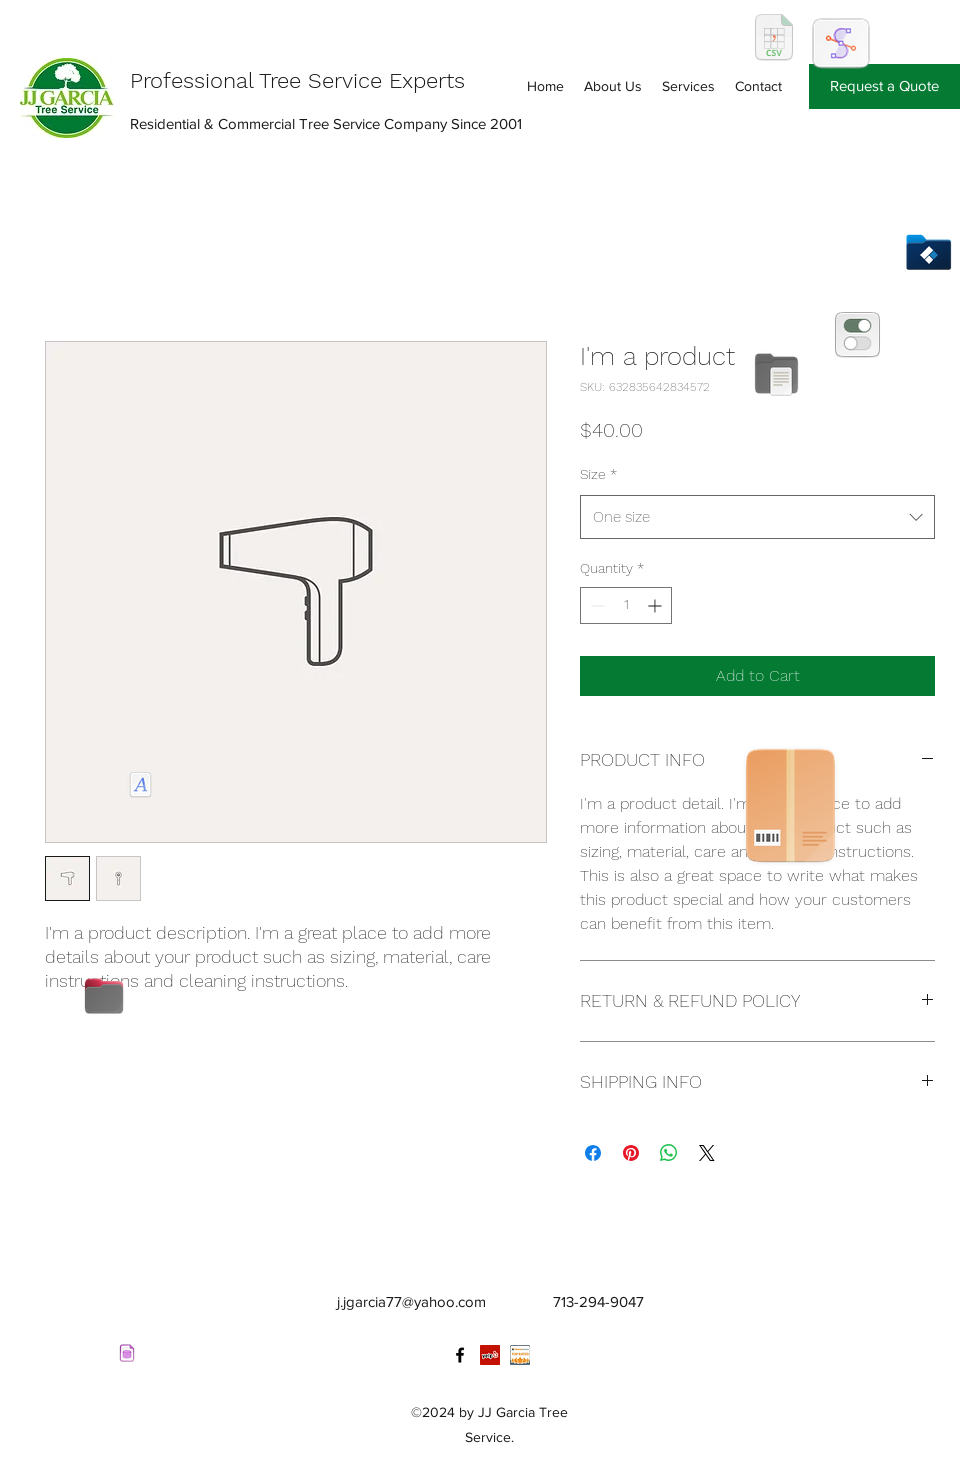 This screenshot has height=1480, width=980. What do you see at coordinates (790, 805) in the screenshot?
I see `a software package or archive file` at bounding box center [790, 805].